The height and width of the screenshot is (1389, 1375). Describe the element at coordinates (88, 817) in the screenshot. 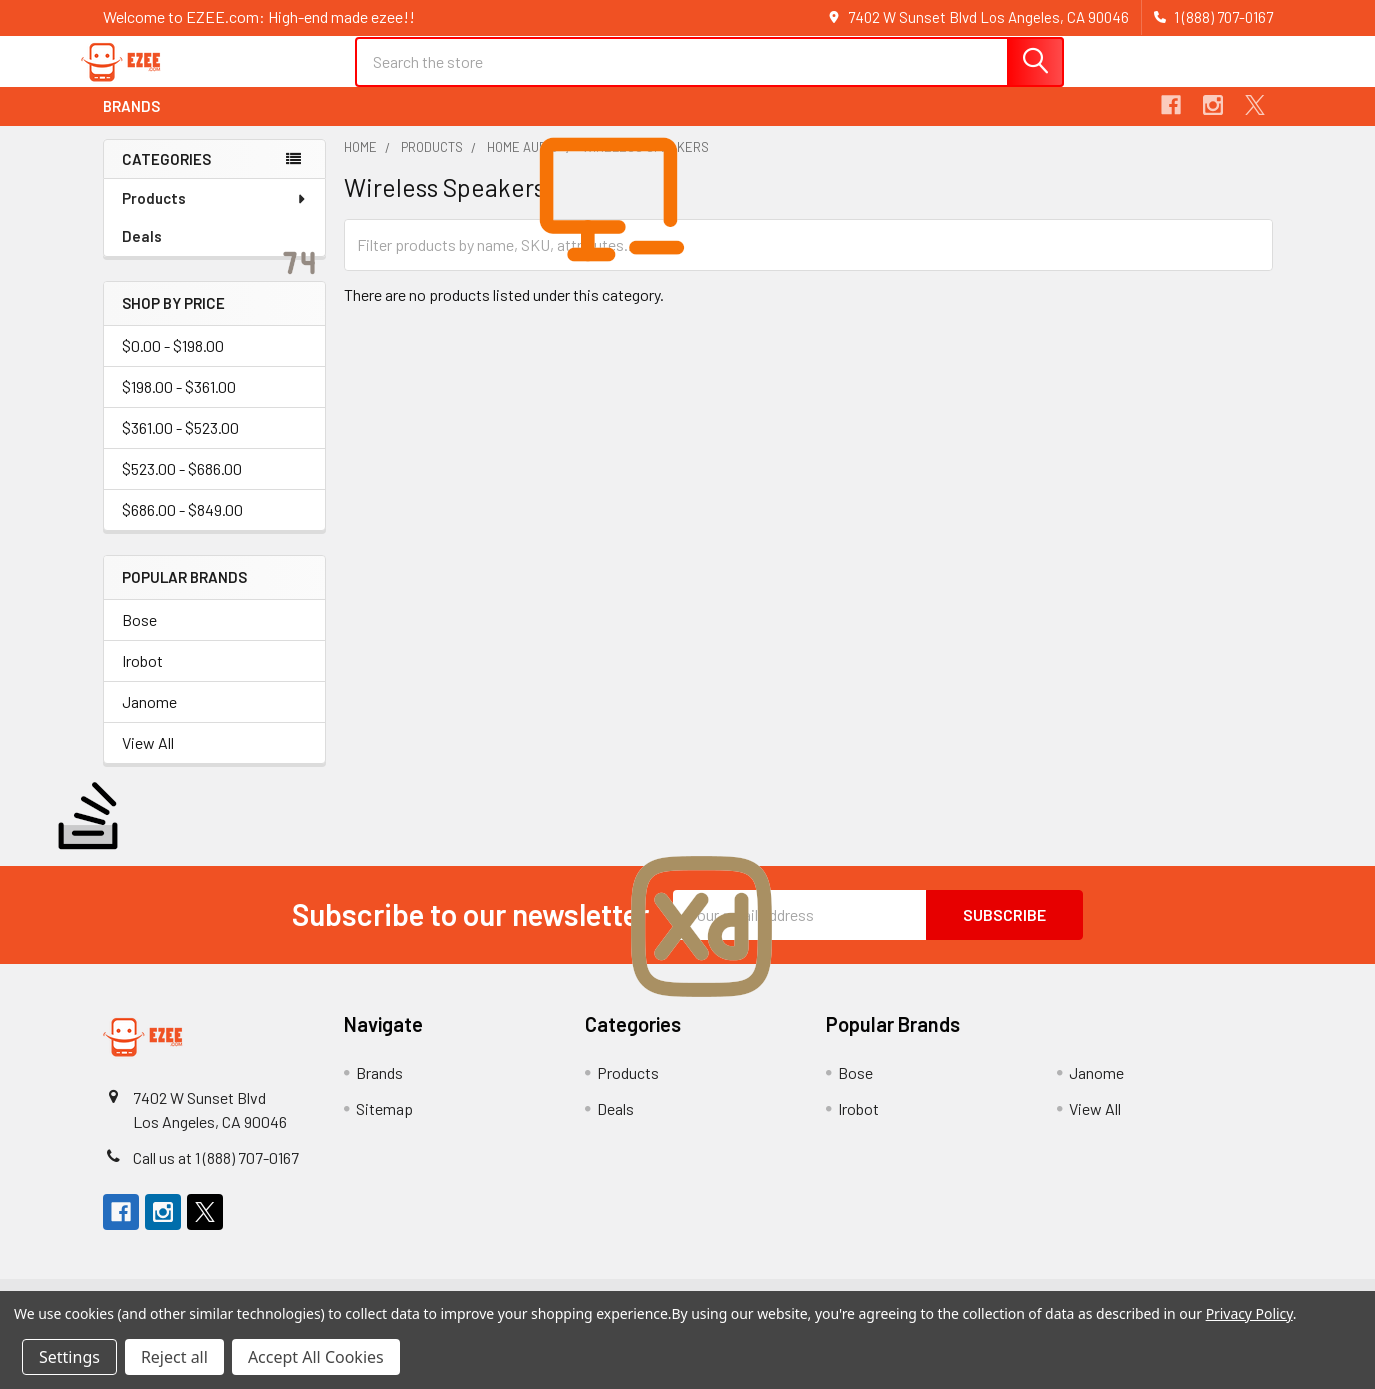

I see `link to stack overflow developer community` at that location.